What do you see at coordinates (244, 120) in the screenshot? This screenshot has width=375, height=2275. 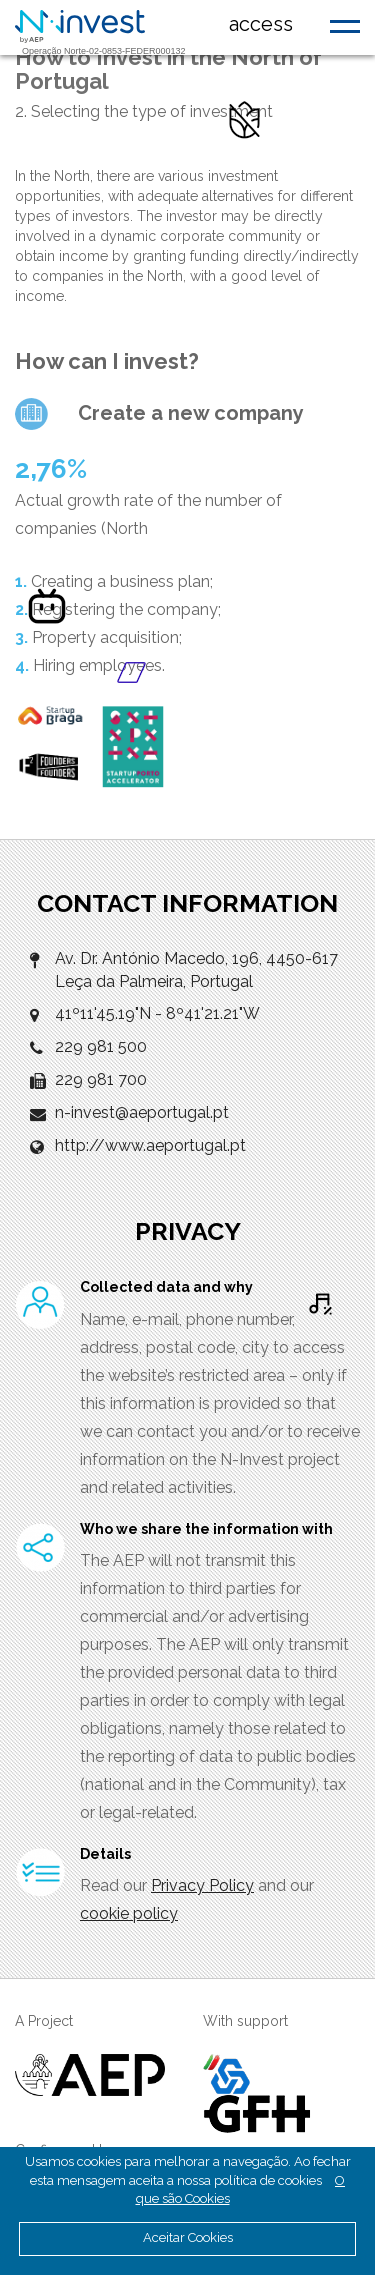 I see `indicates gluten-free or grain-free option` at bounding box center [244, 120].